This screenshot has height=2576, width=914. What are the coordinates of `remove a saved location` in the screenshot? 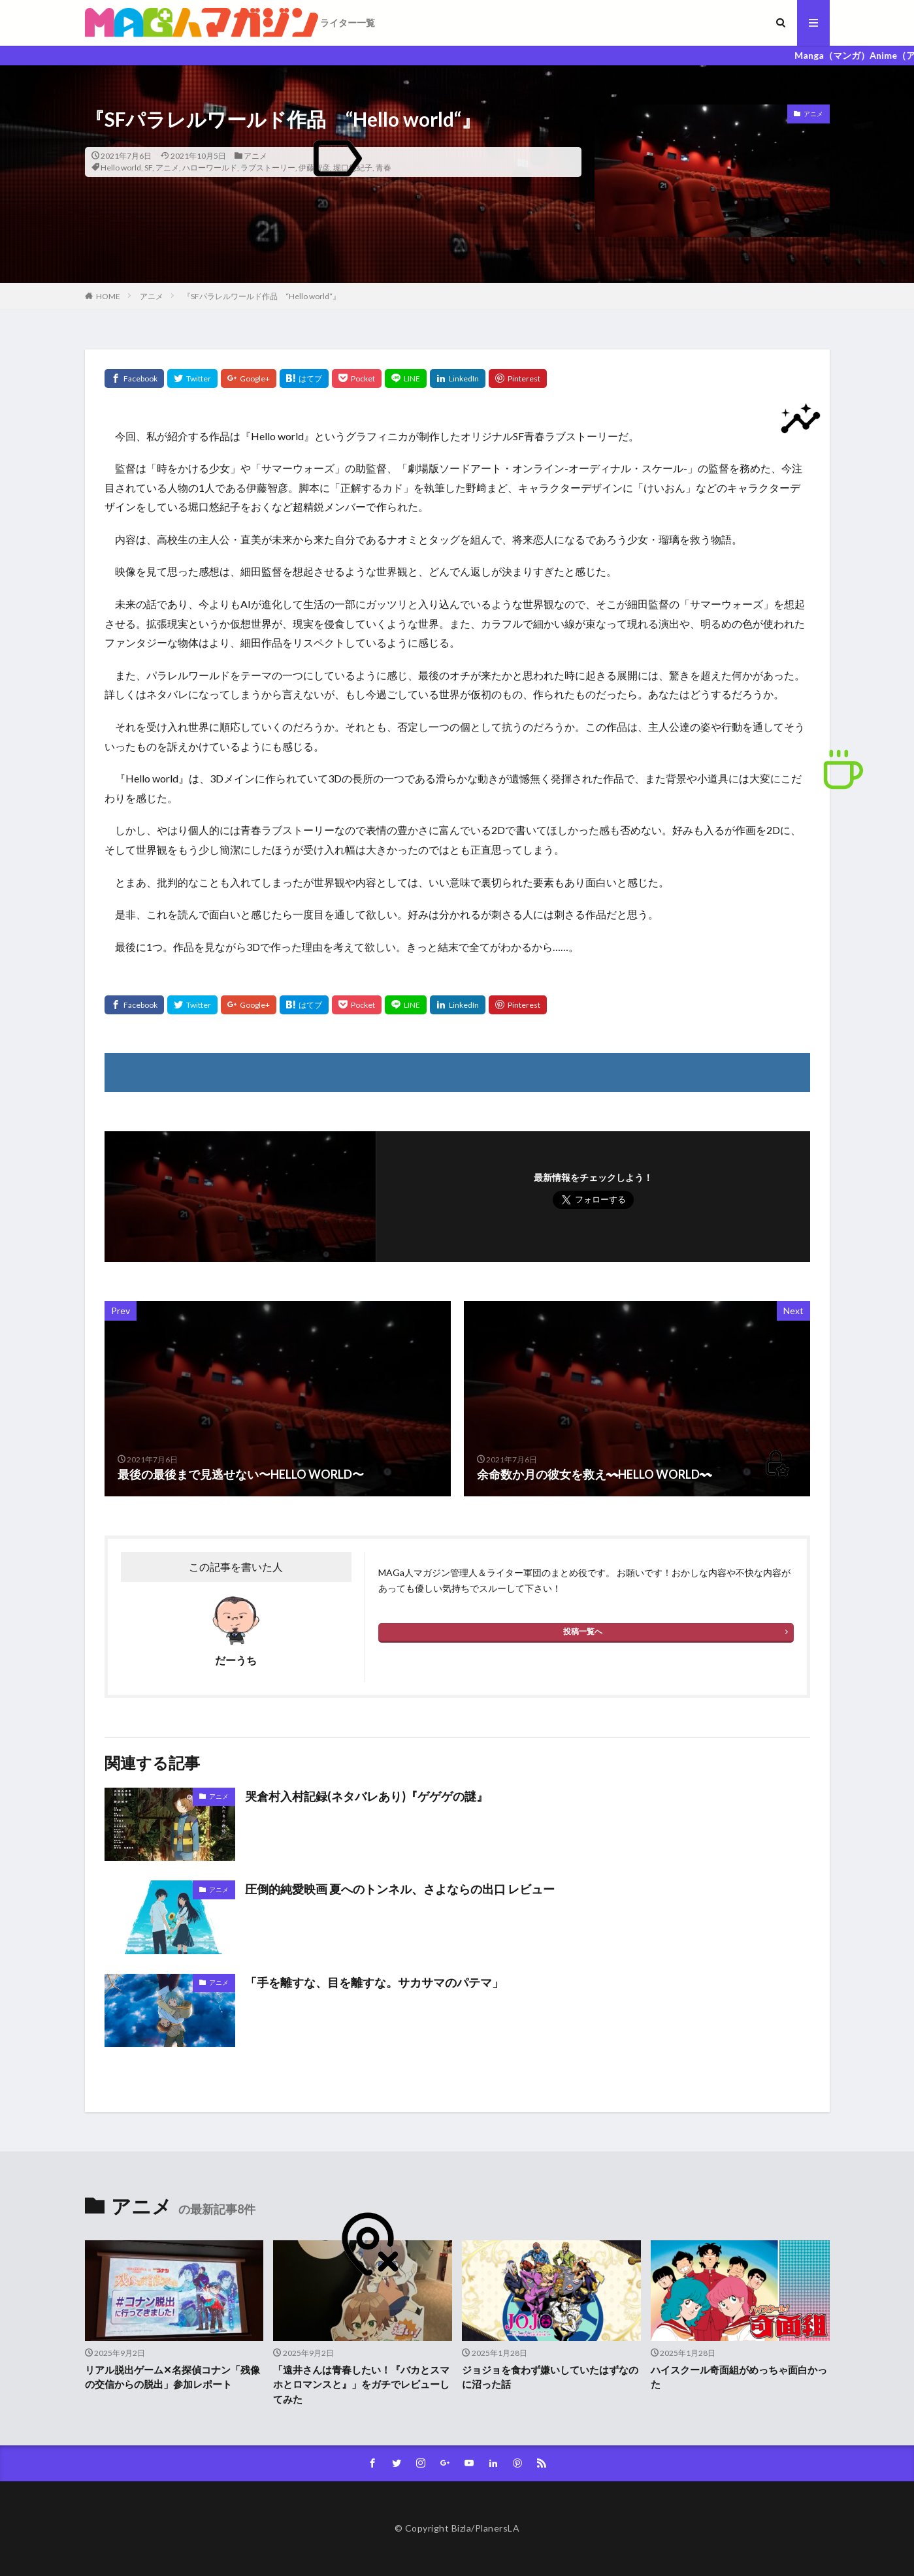 It's located at (368, 2244).